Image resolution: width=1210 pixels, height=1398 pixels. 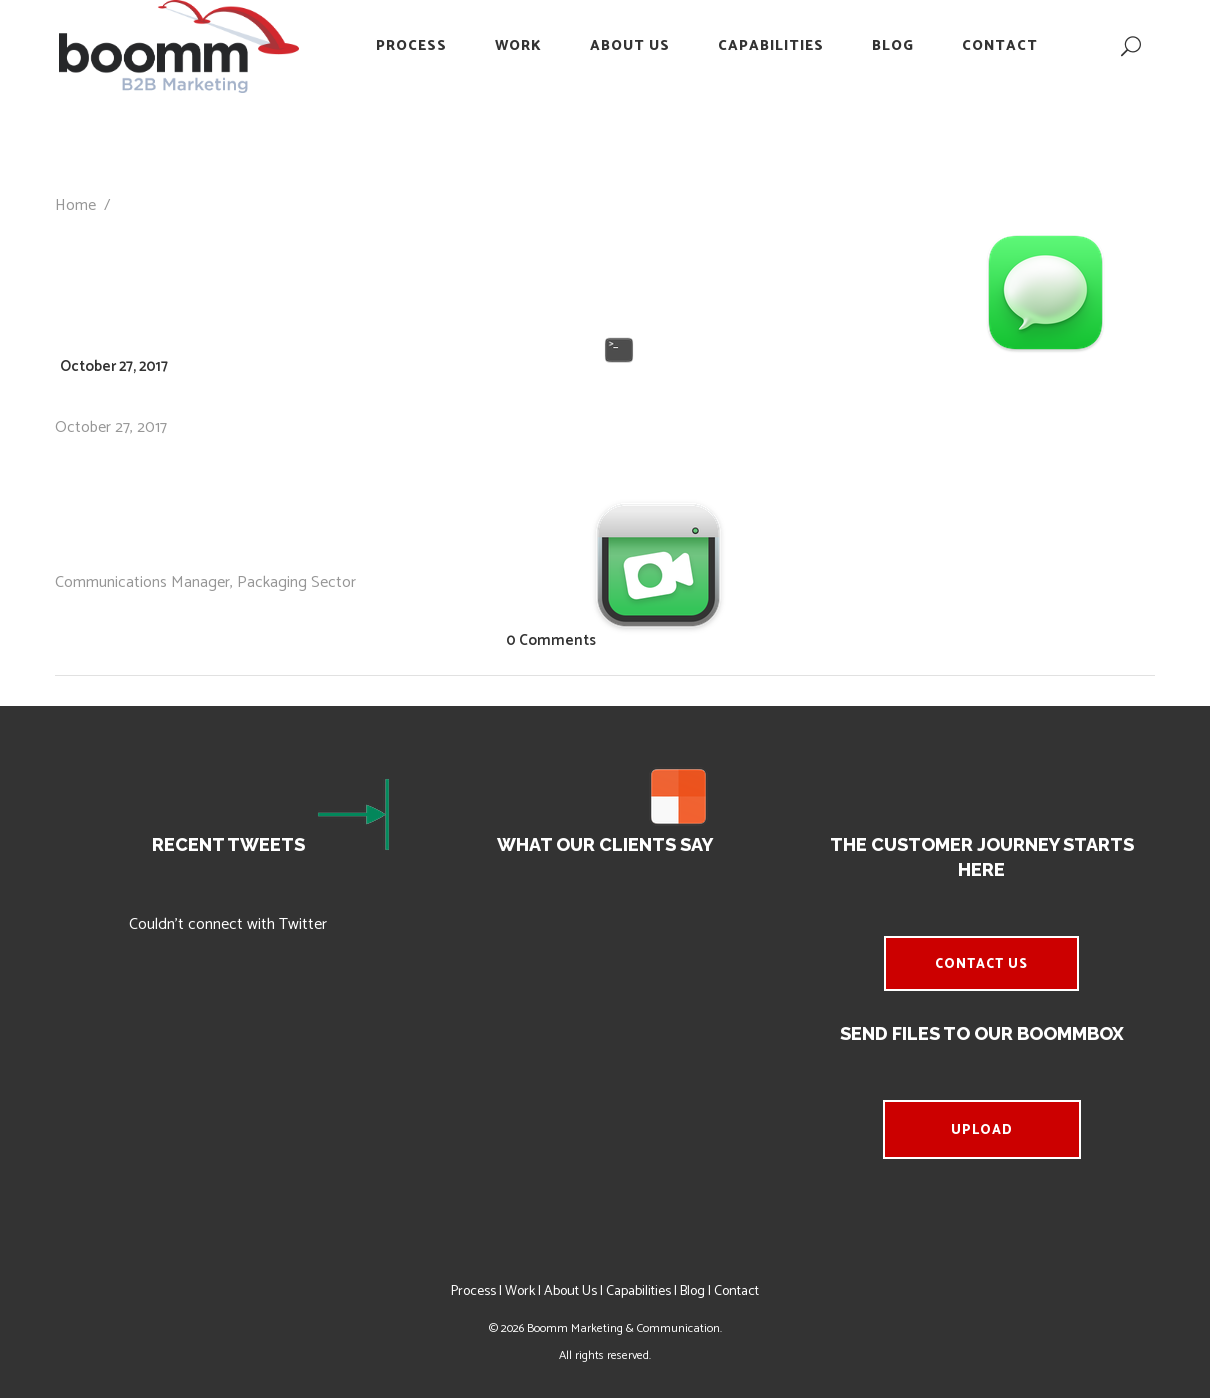 I want to click on go to the last item or page, so click(x=353, y=814).